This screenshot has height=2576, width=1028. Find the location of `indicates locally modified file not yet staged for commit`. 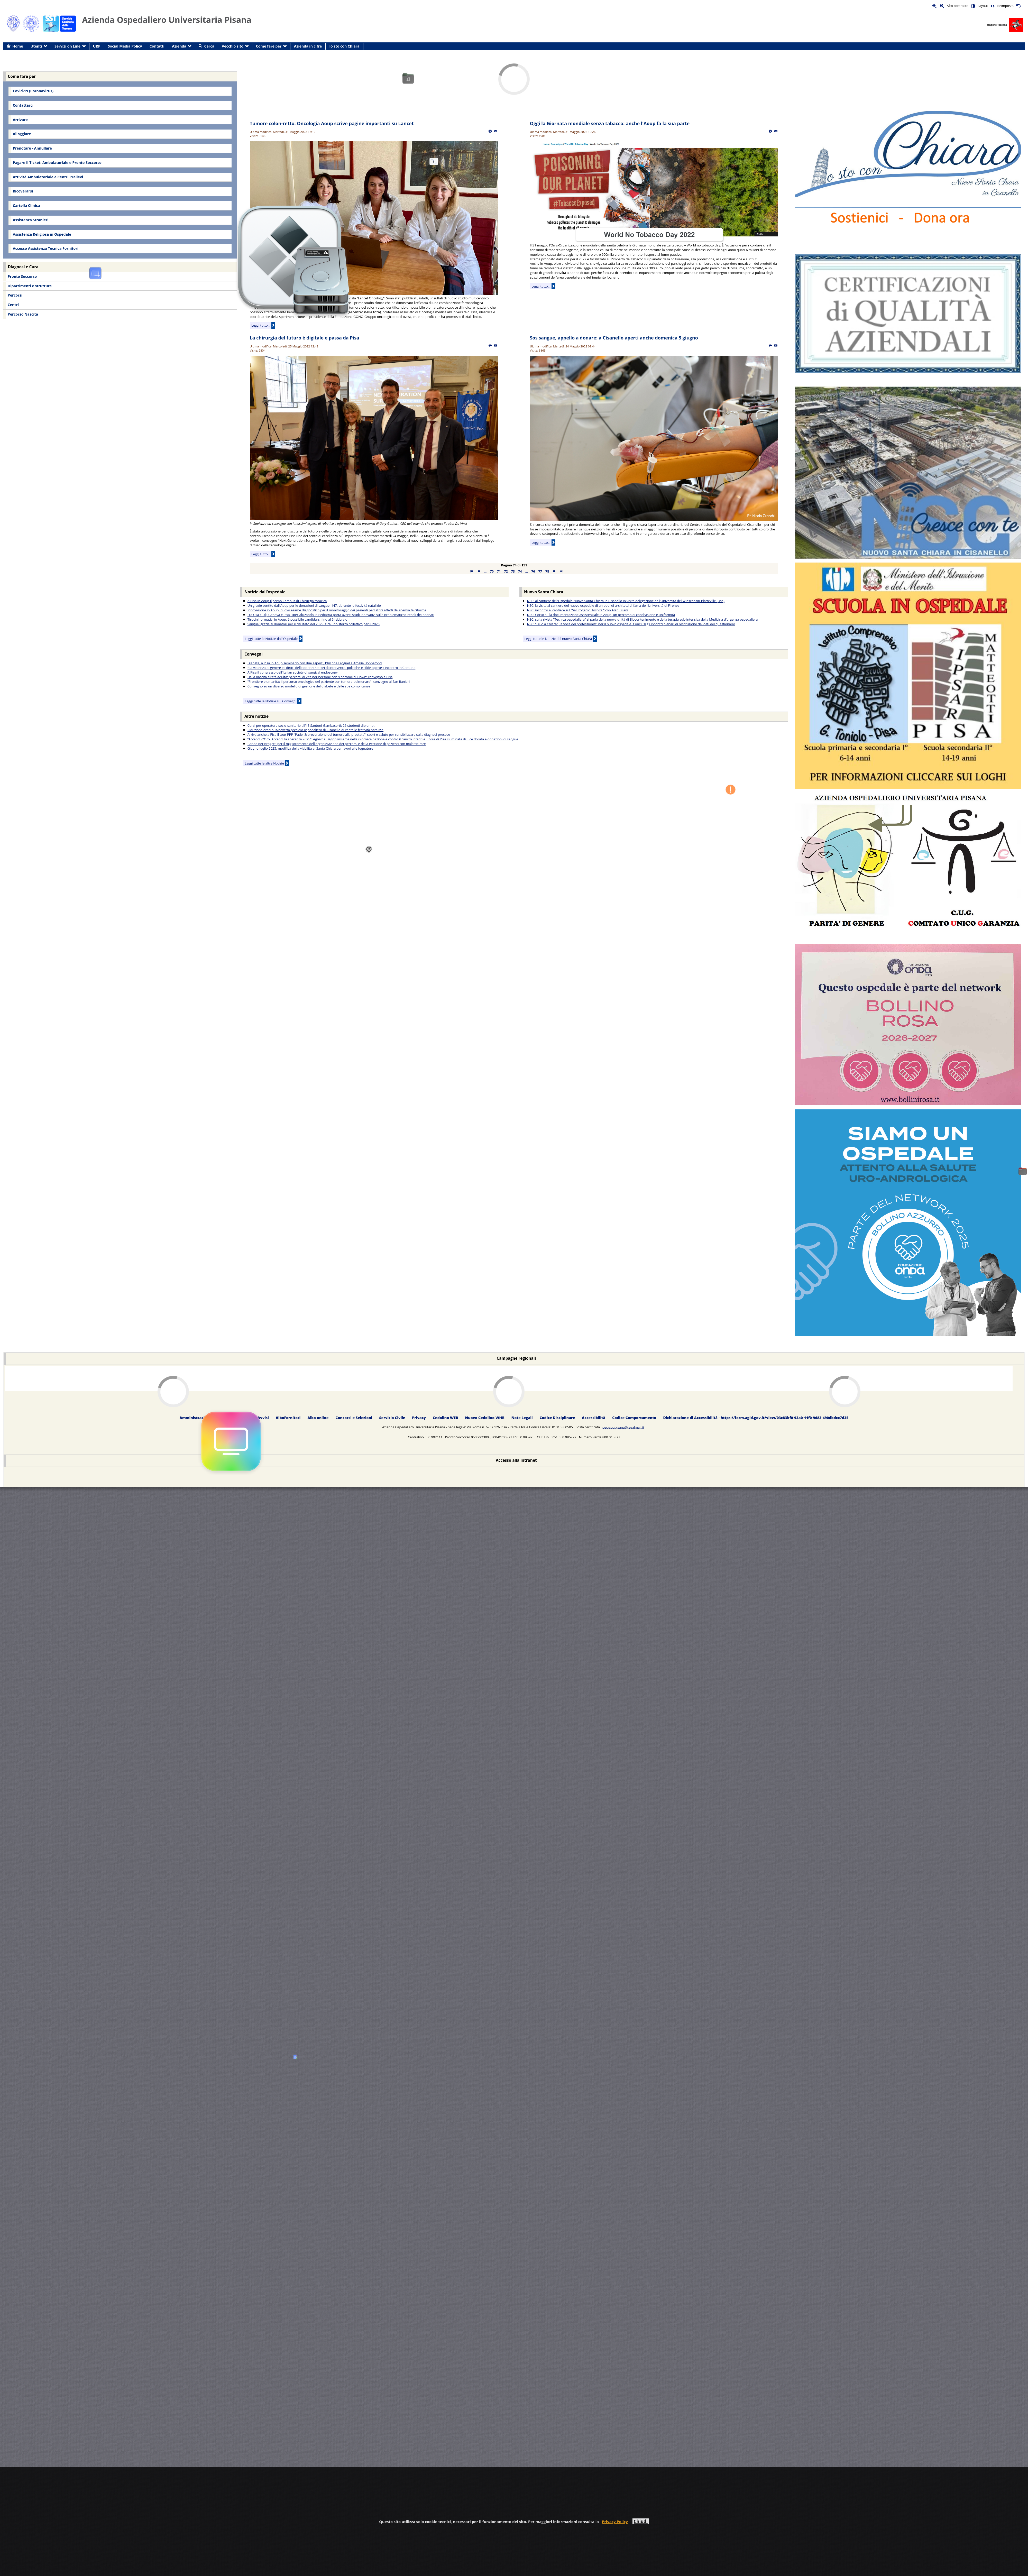

indicates locally modified file not yet staged for commit is located at coordinates (730, 789).